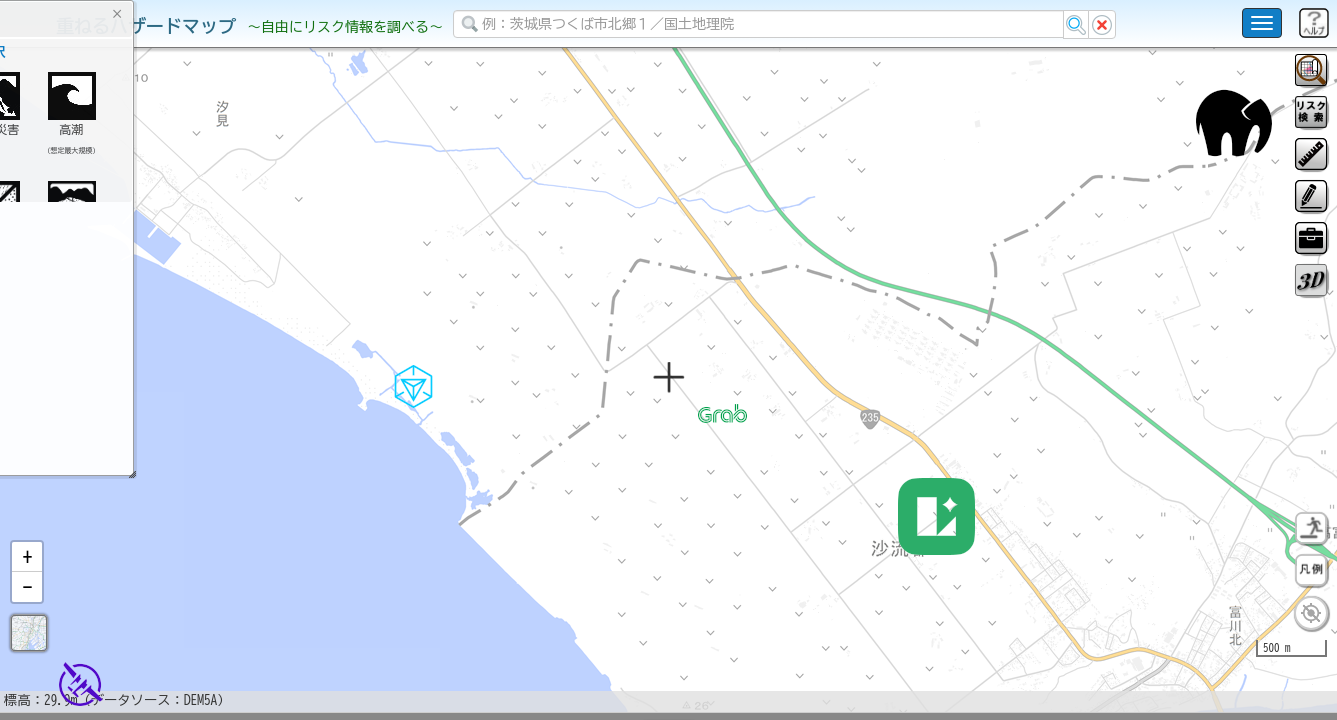  Describe the element at coordinates (413, 386) in the screenshot. I see `open the Ingress app` at that location.